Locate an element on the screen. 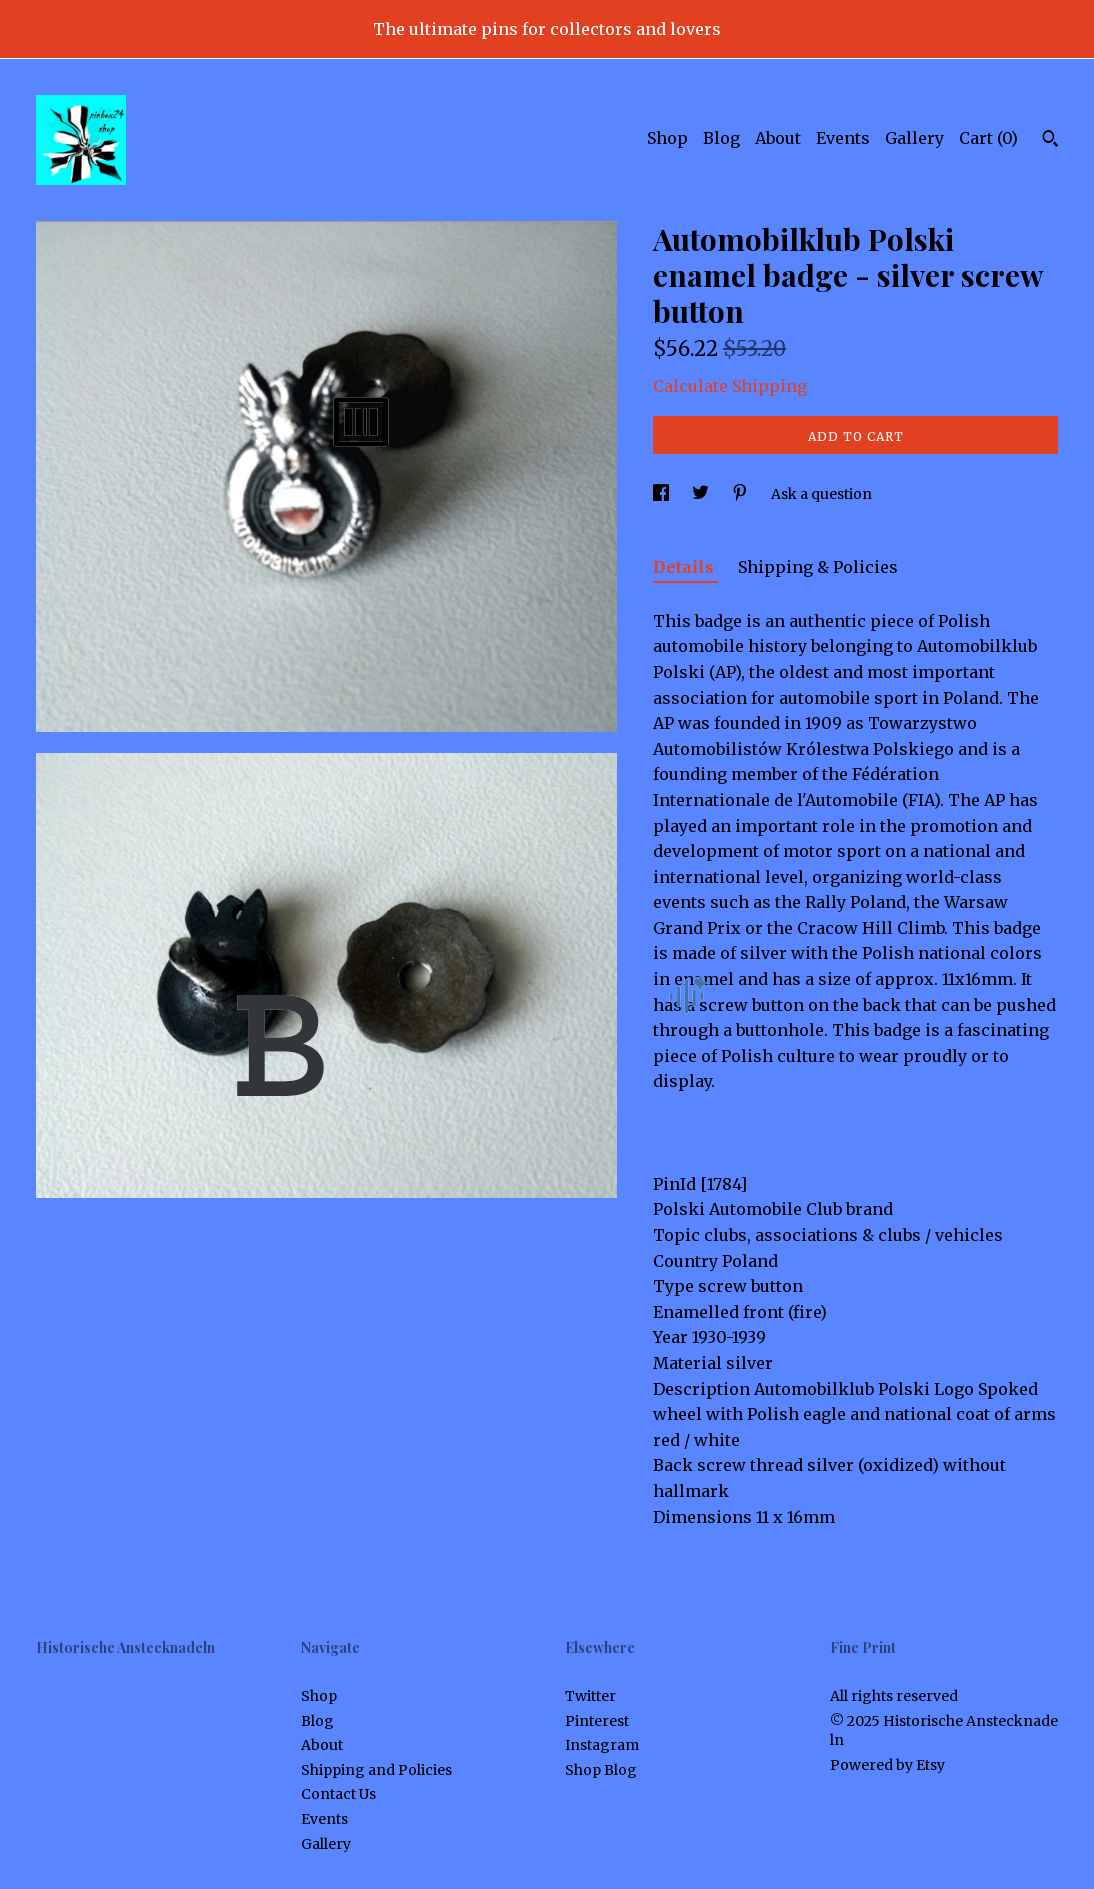 The width and height of the screenshot is (1094, 1889). braintree payment gateway integration is located at coordinates (280, 1045).